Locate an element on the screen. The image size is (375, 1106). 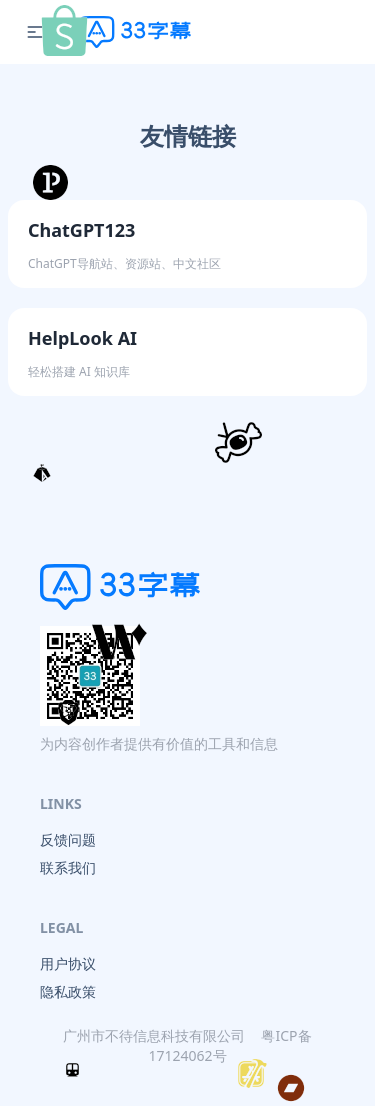
asahi linux project logo is located at coordinates (42, 473).